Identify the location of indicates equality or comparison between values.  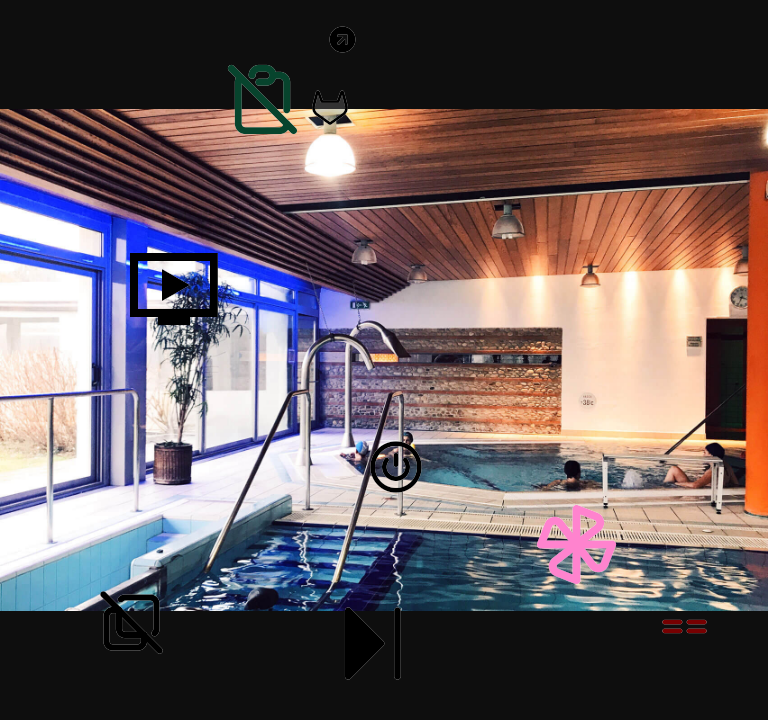
(684, 626).